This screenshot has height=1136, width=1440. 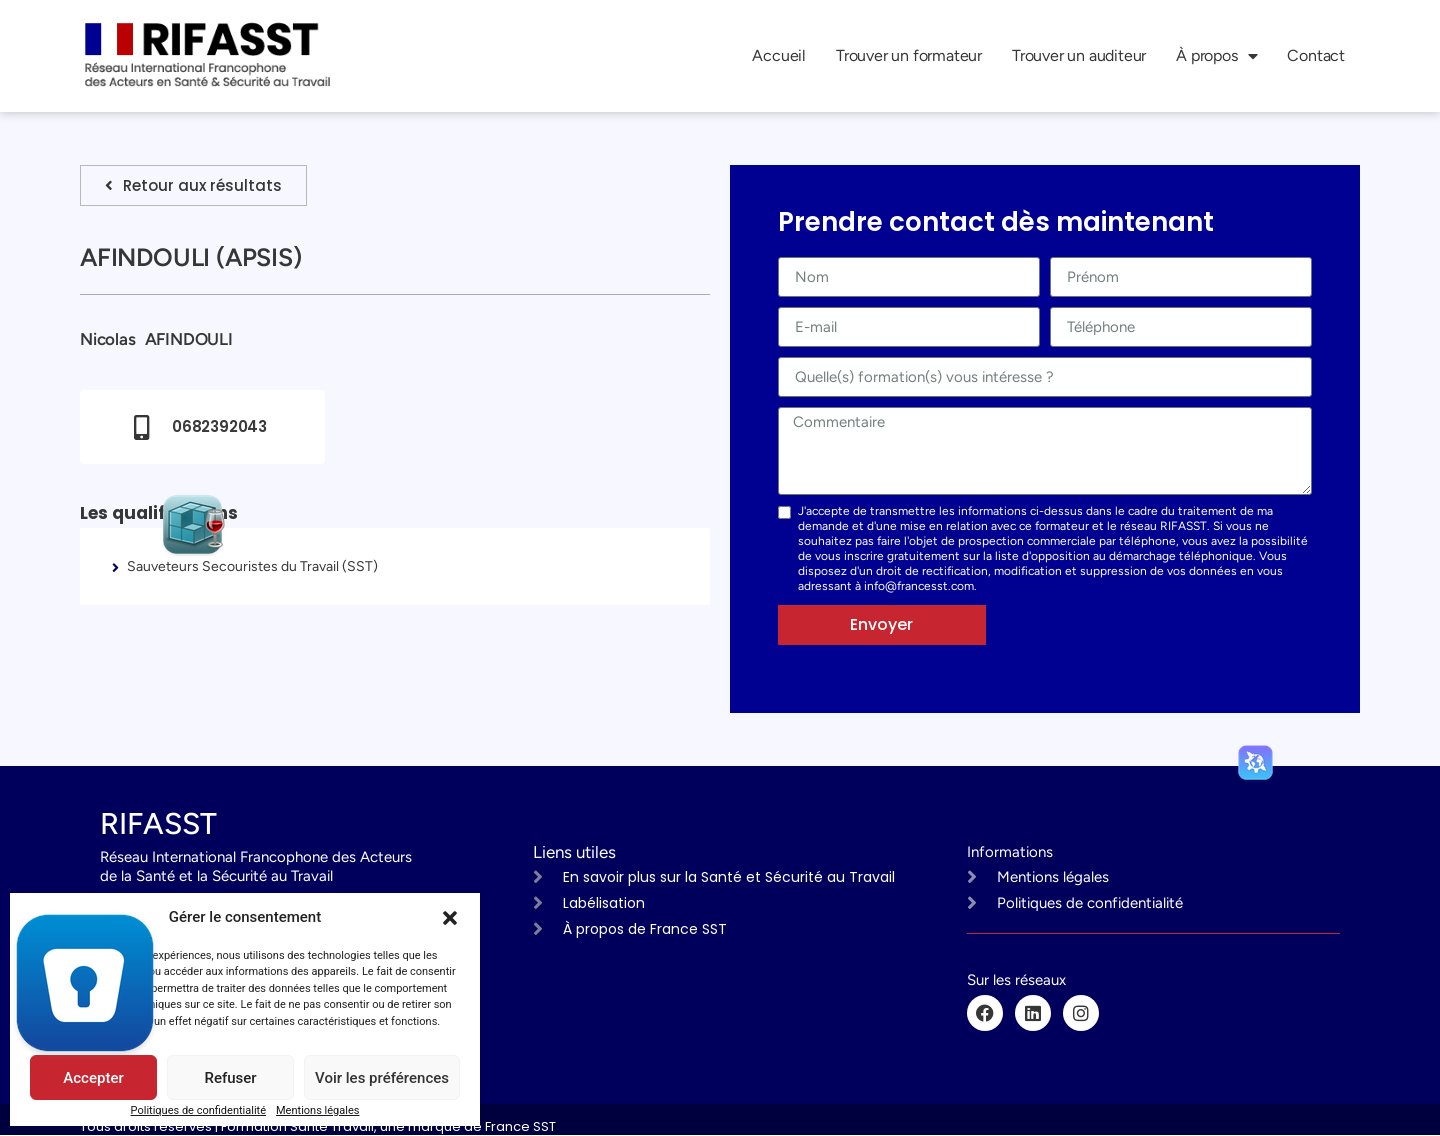 I want to click on open enpass password manager, so click(x=85, y=983).